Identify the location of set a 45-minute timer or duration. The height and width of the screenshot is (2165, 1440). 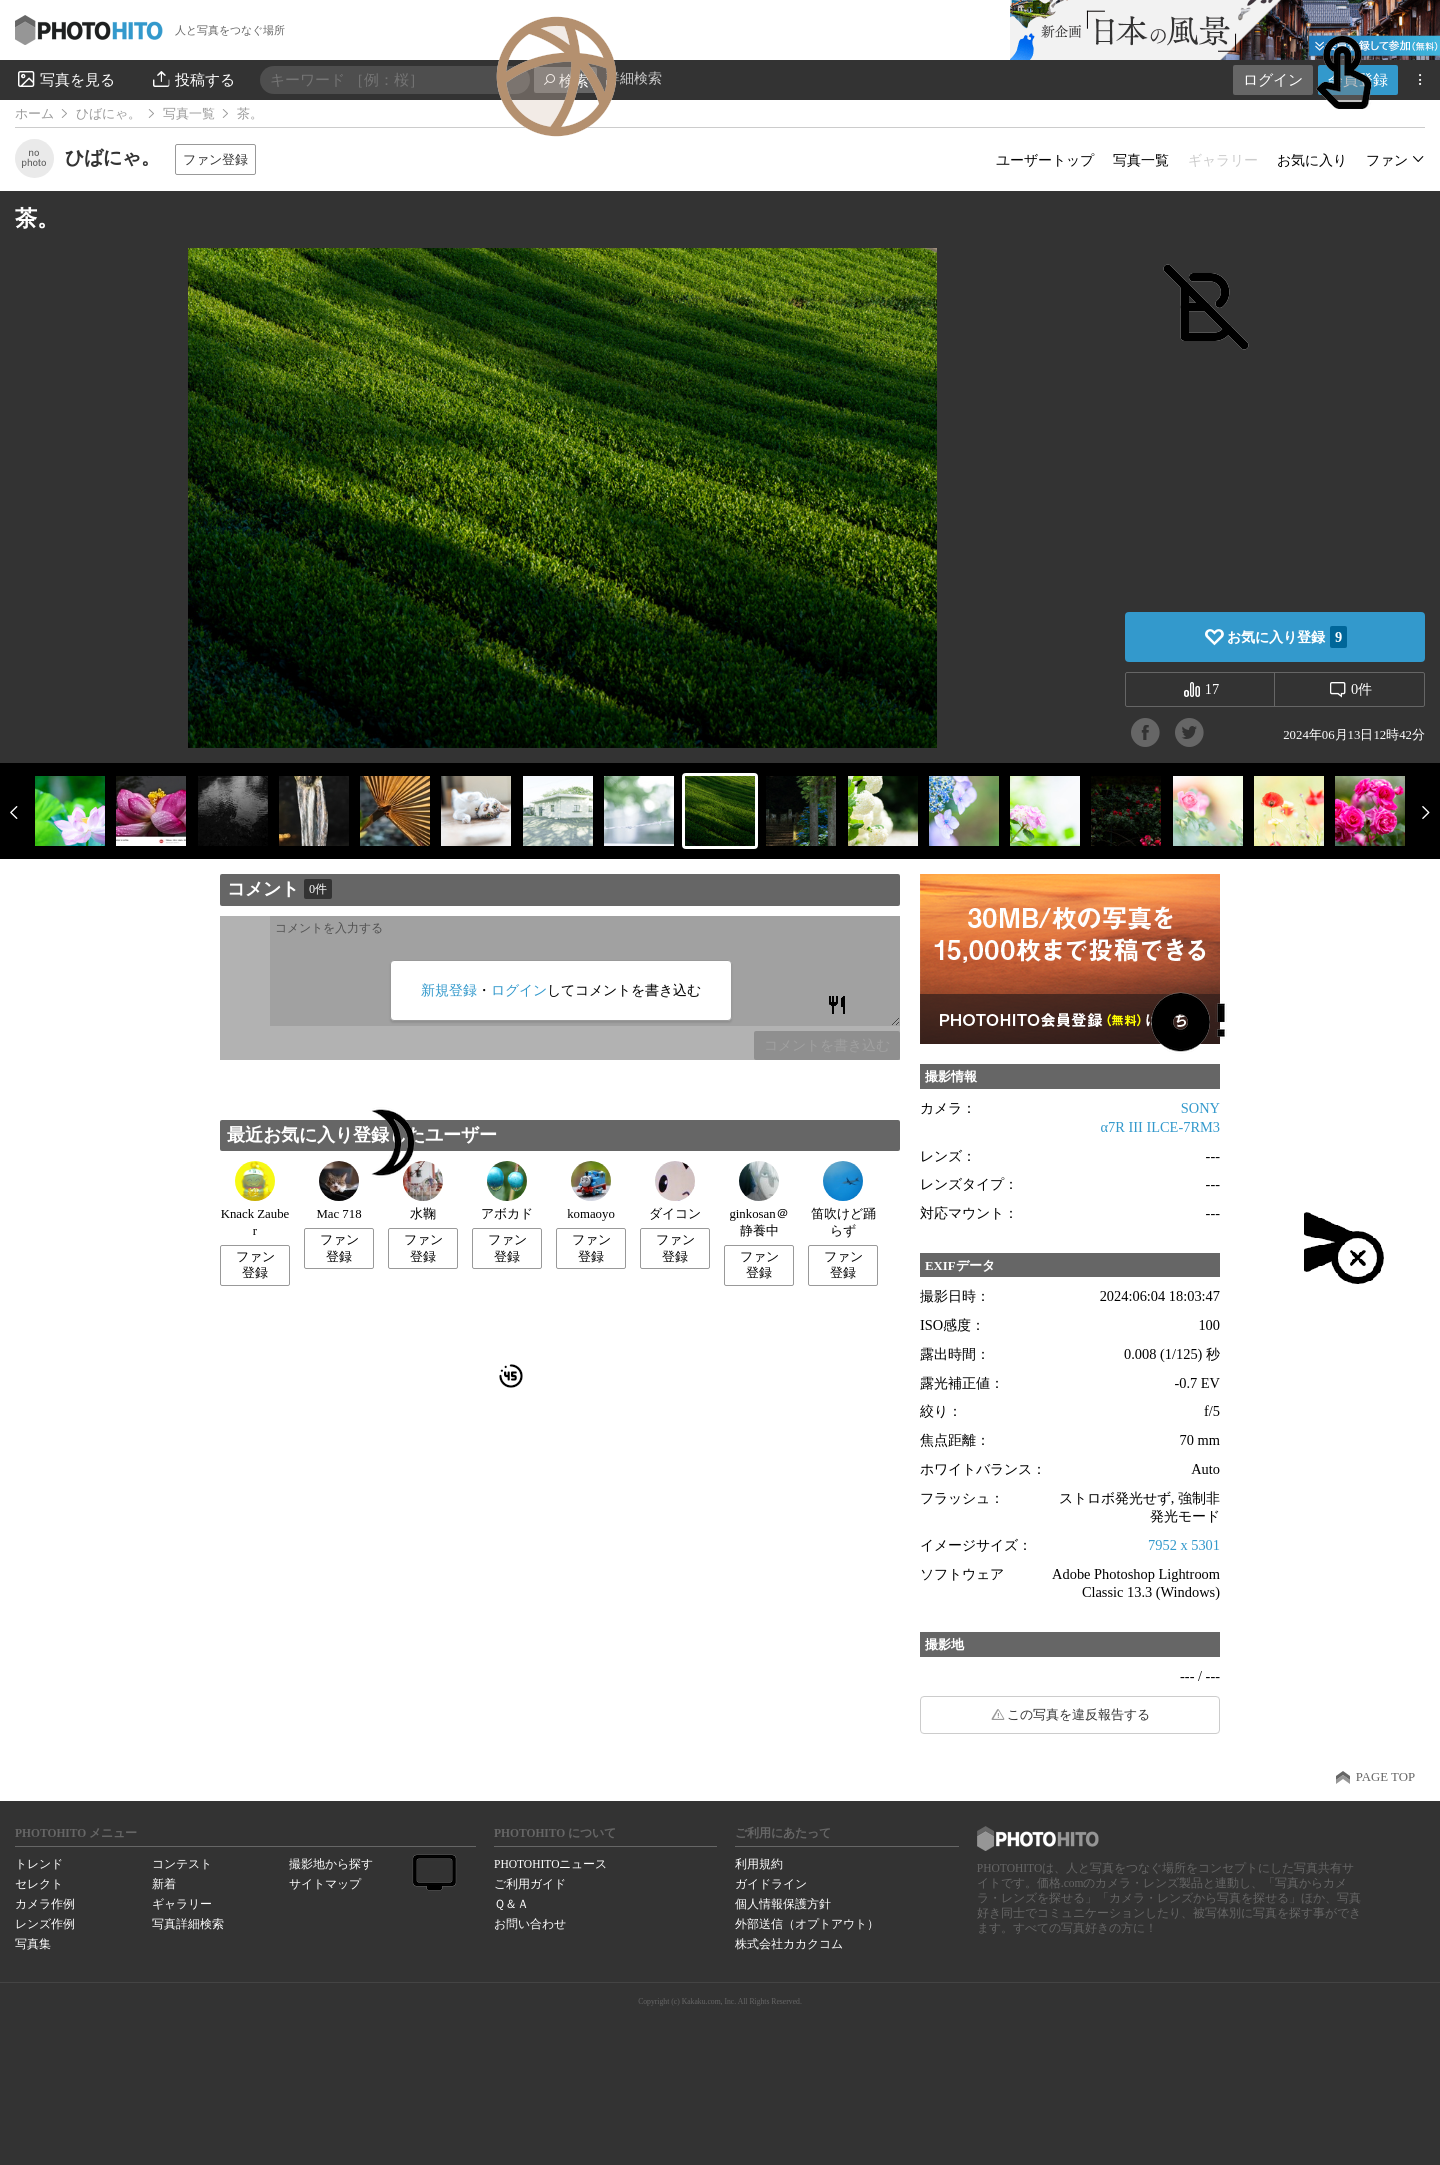
(511, 1376).